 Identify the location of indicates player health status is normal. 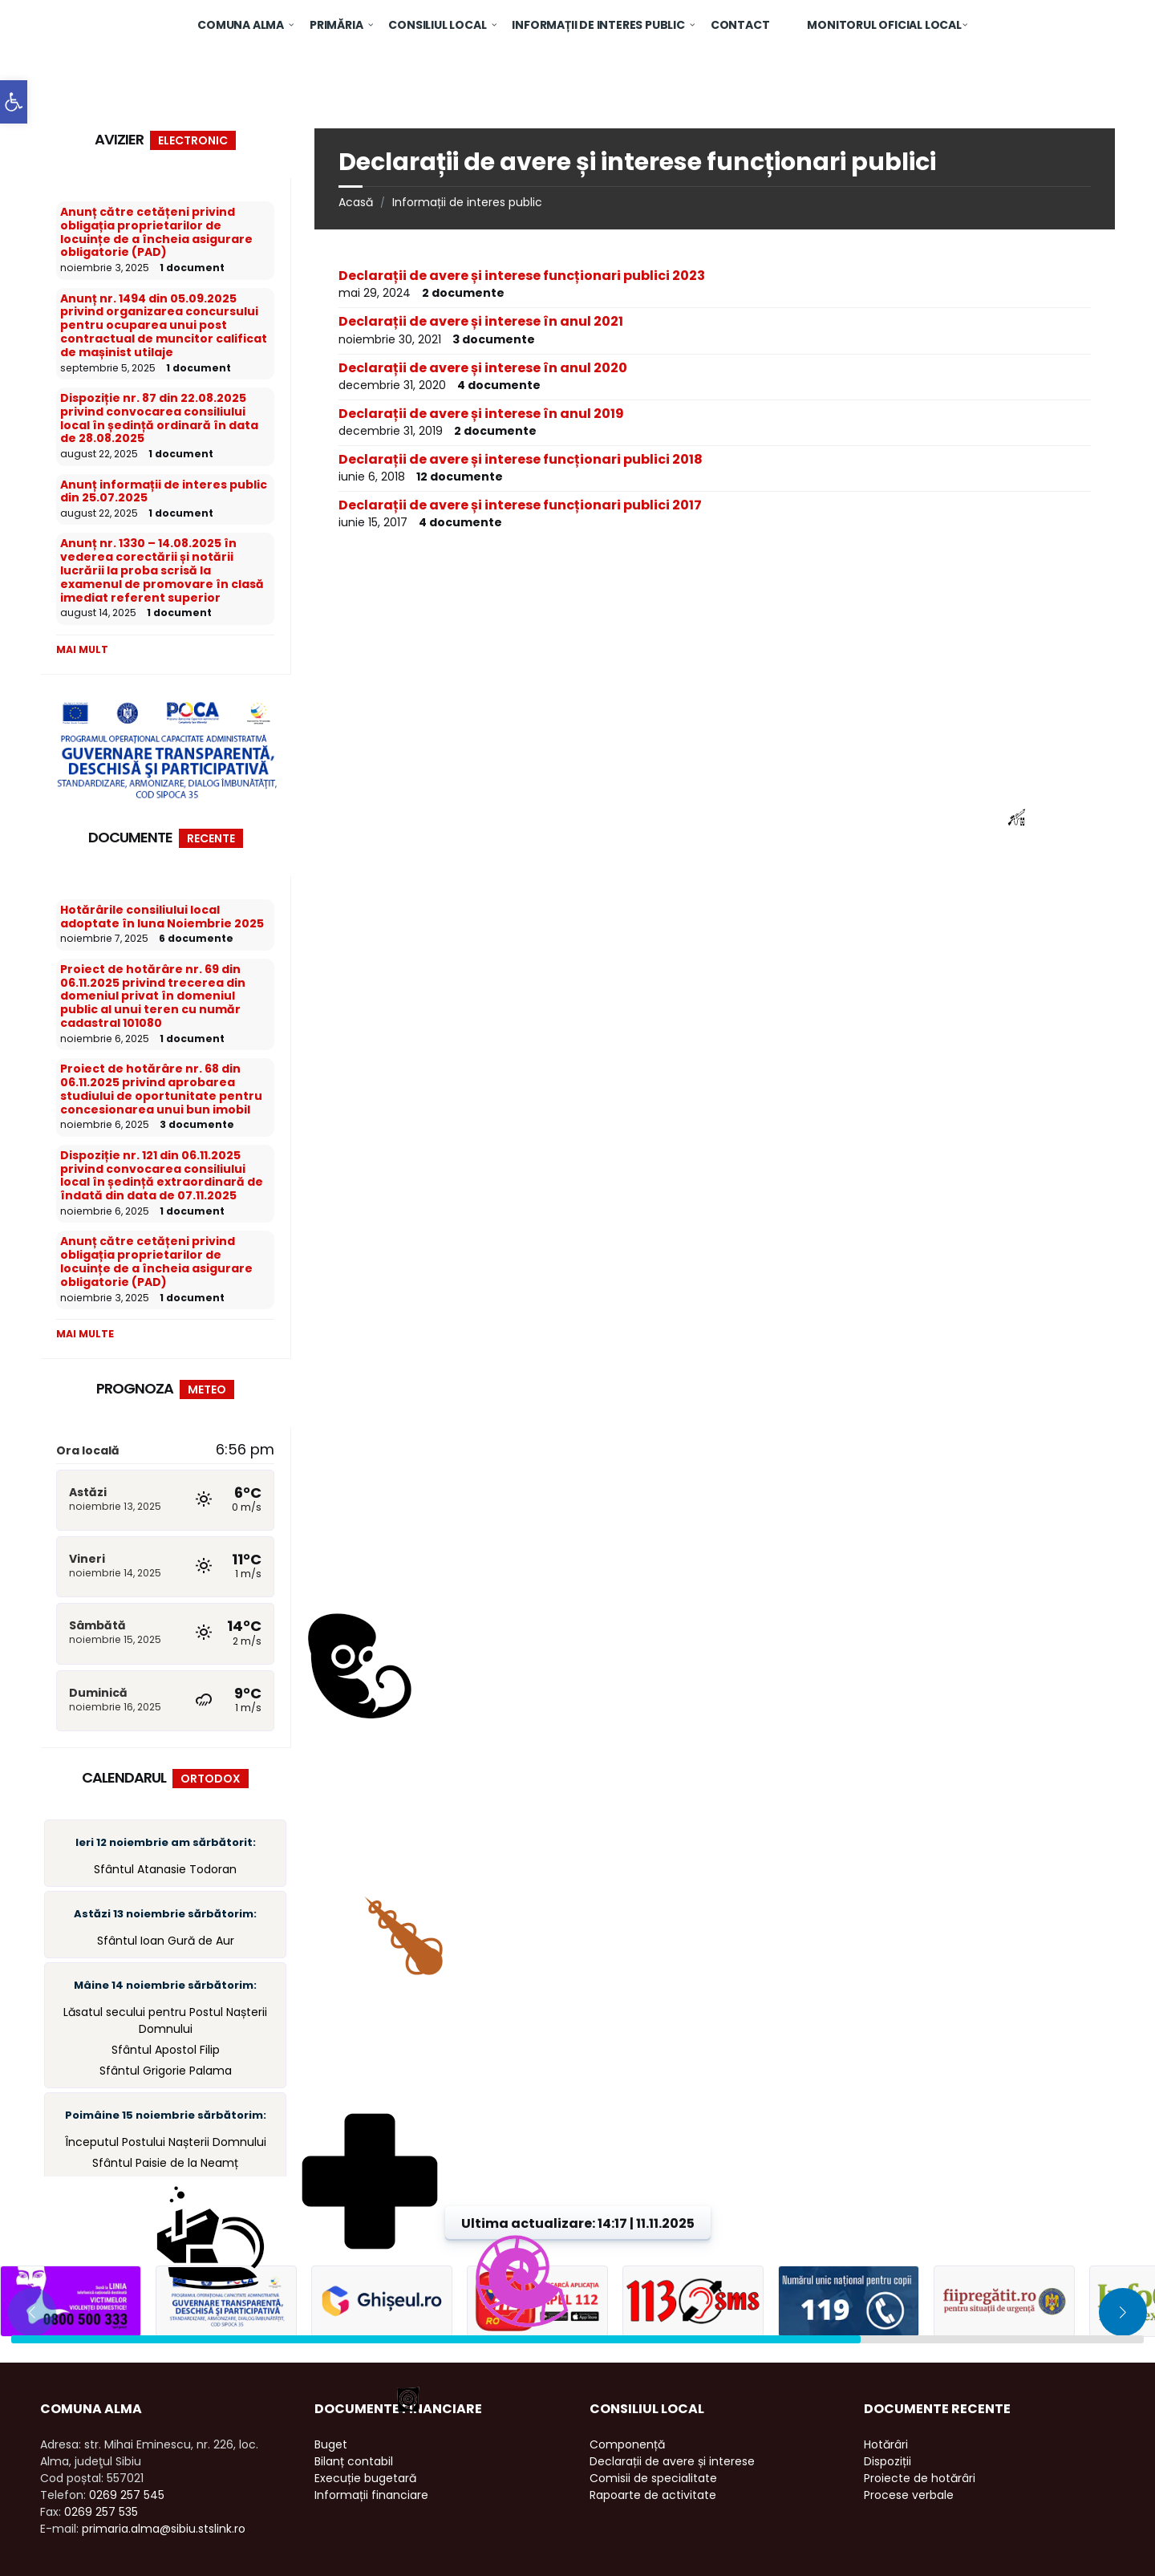
(370, 2181).